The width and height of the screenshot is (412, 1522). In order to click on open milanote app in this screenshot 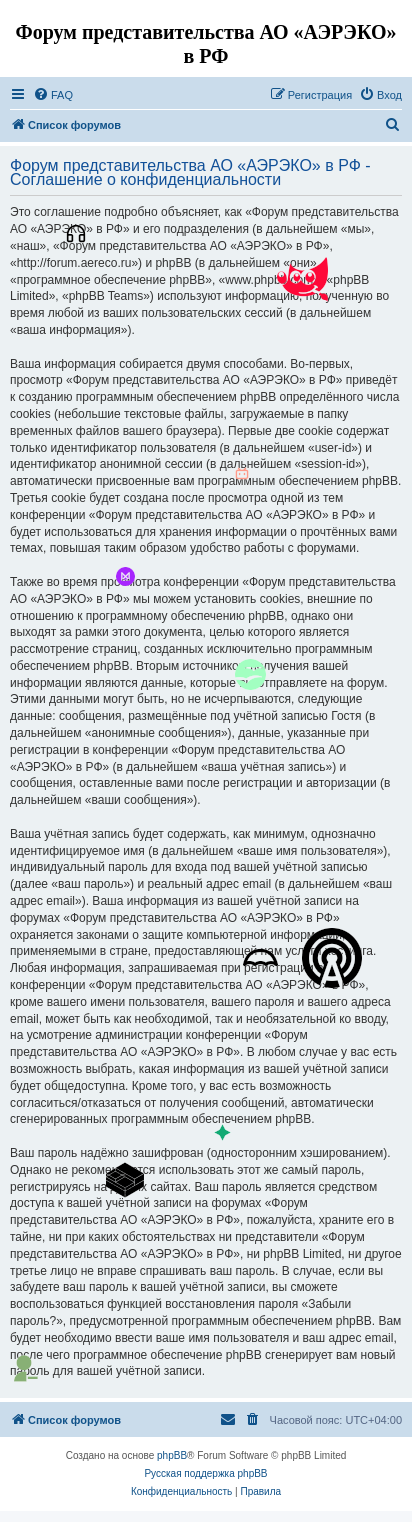, I will do `click(125, 576)`.